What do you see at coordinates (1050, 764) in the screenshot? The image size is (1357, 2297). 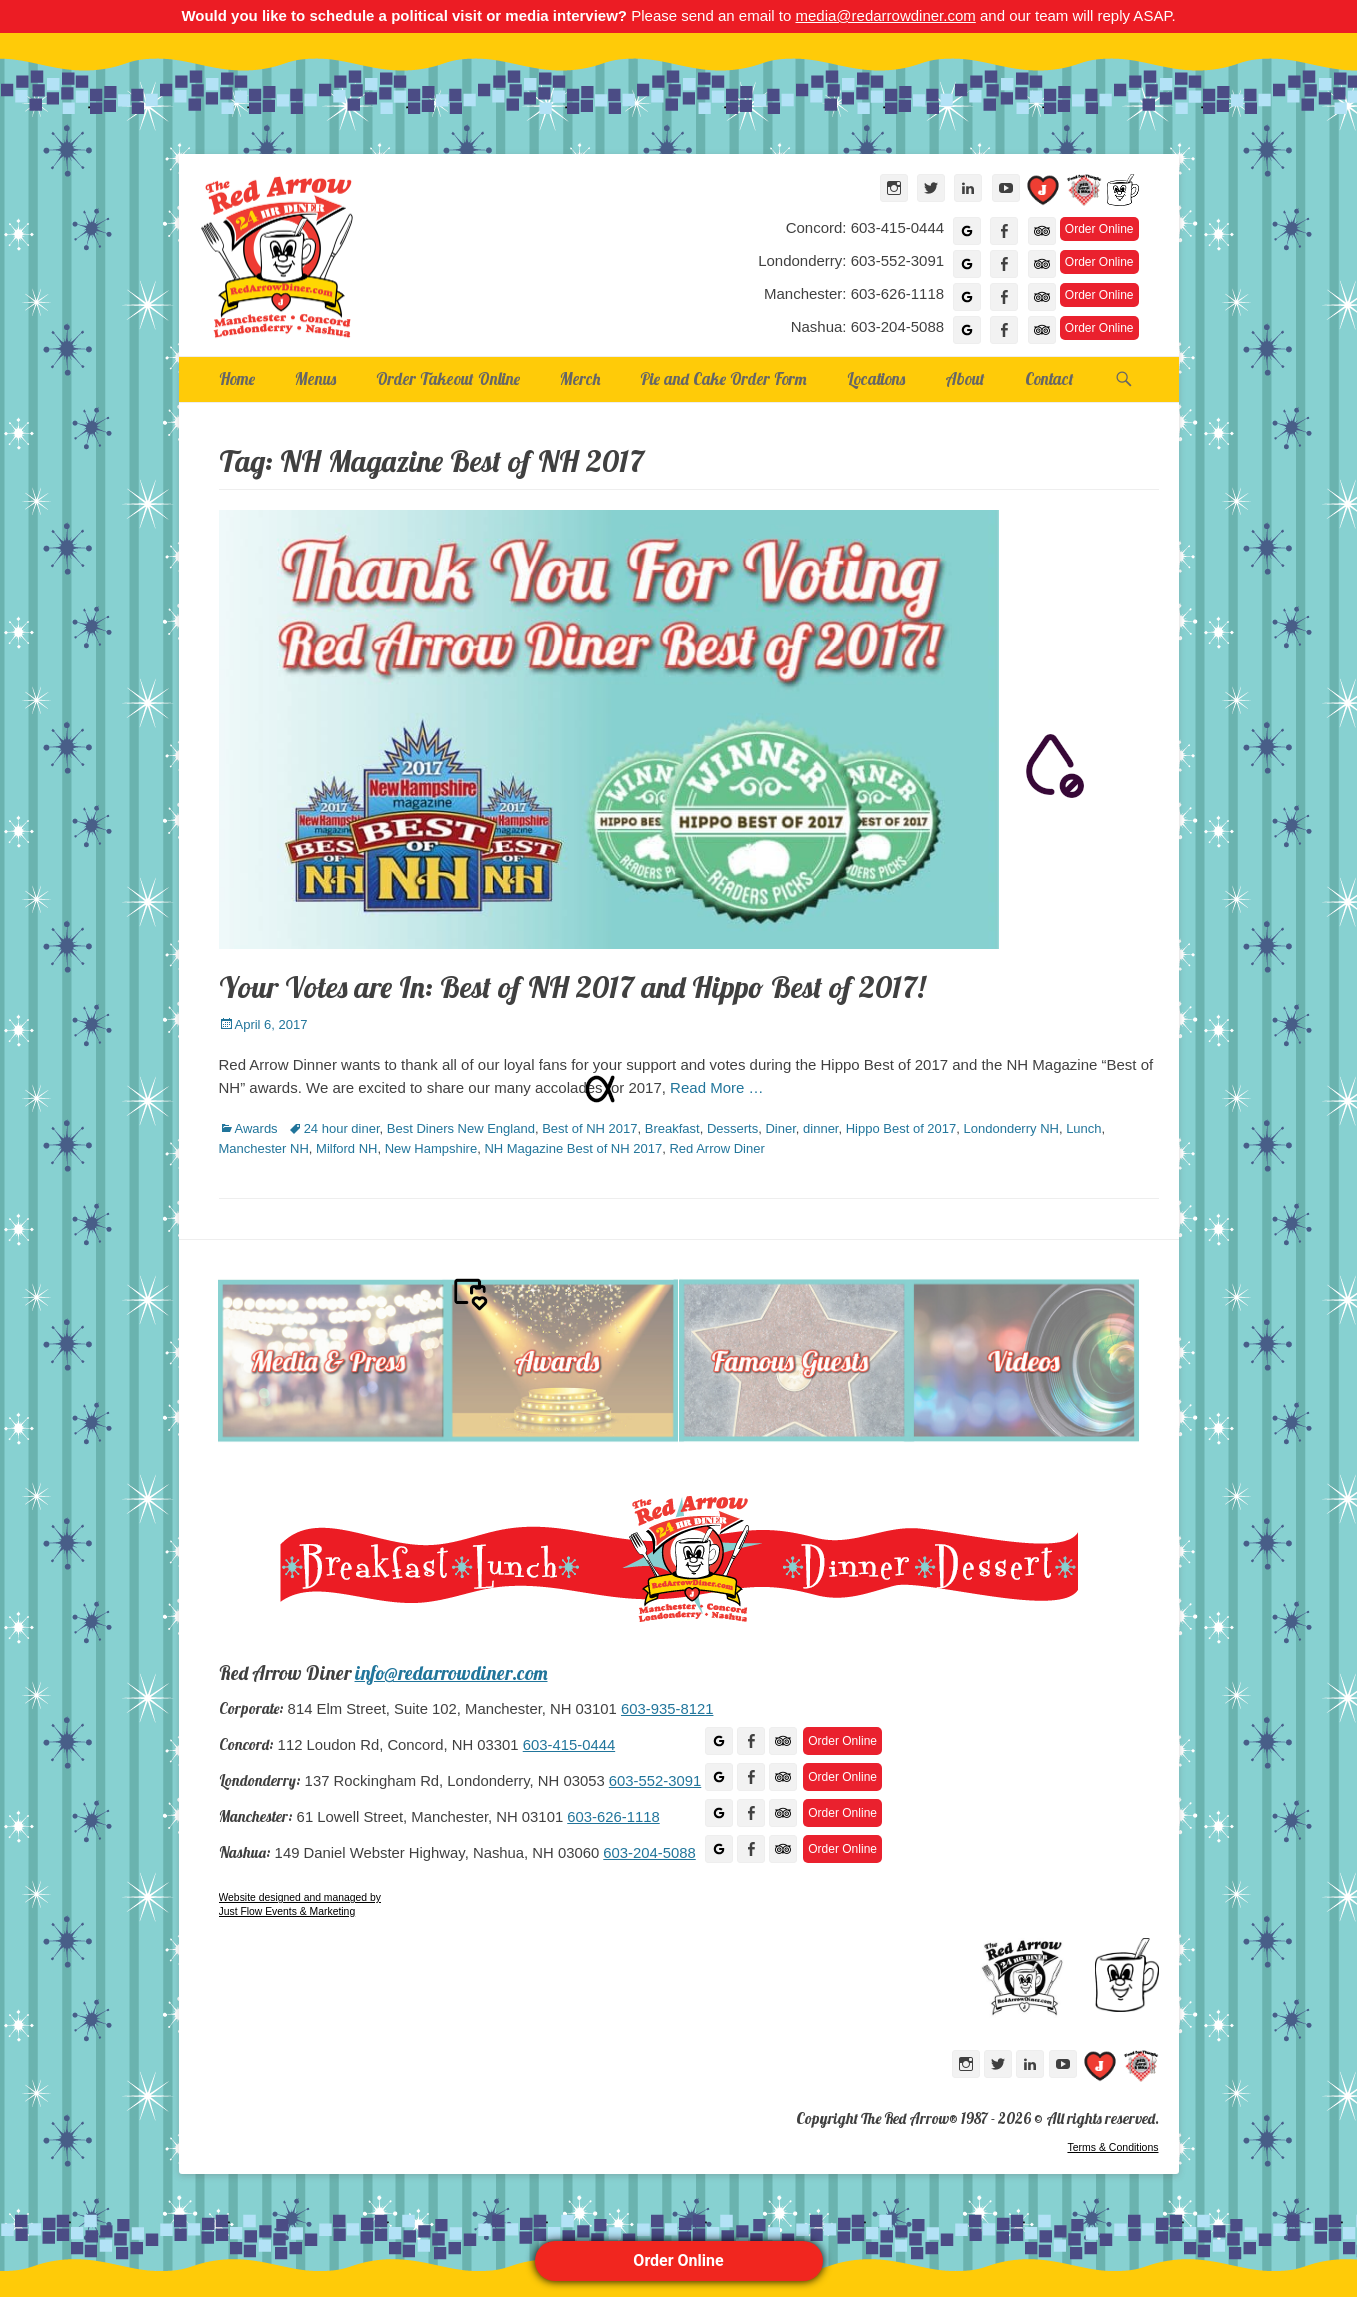 I see `disable water or liquid-related feature` at bounding box center [1050, 764].